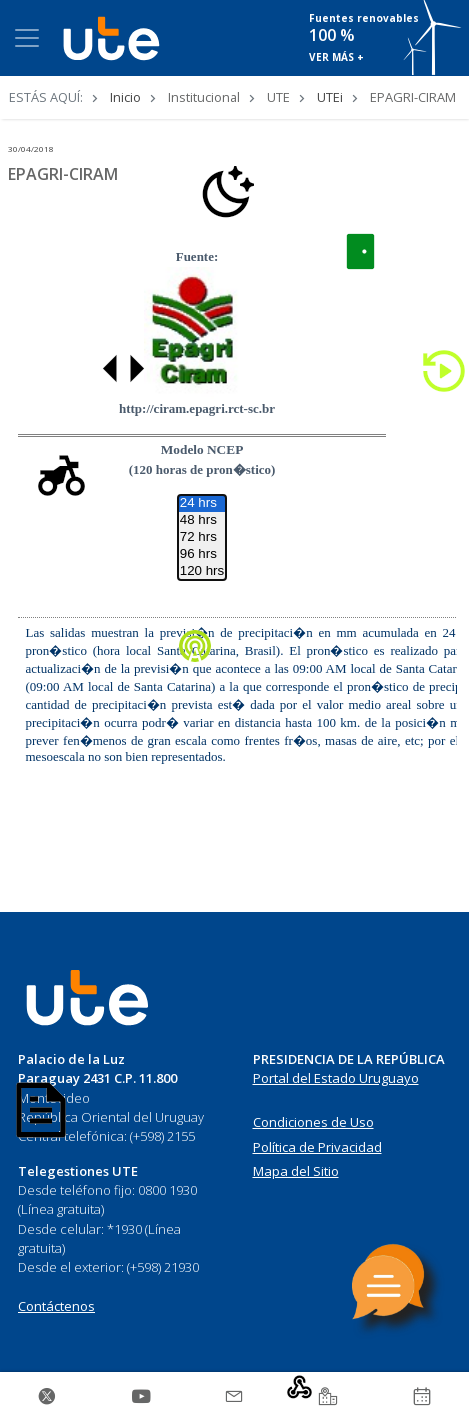 This screenshot has width=469, height=1420. Describe the element at coordinates (41, 1110) in the screenshot. I see `view document contents` at that location.